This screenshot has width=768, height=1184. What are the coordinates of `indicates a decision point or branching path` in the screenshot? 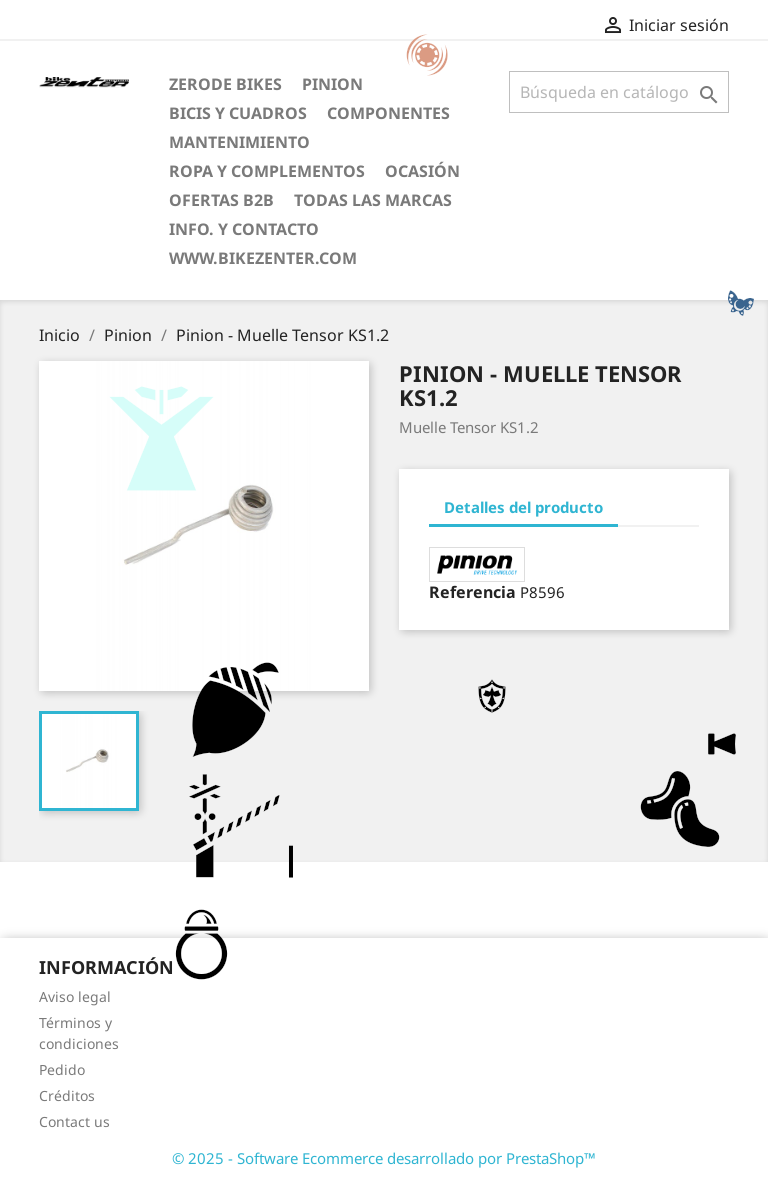 It's located at (161, 438).